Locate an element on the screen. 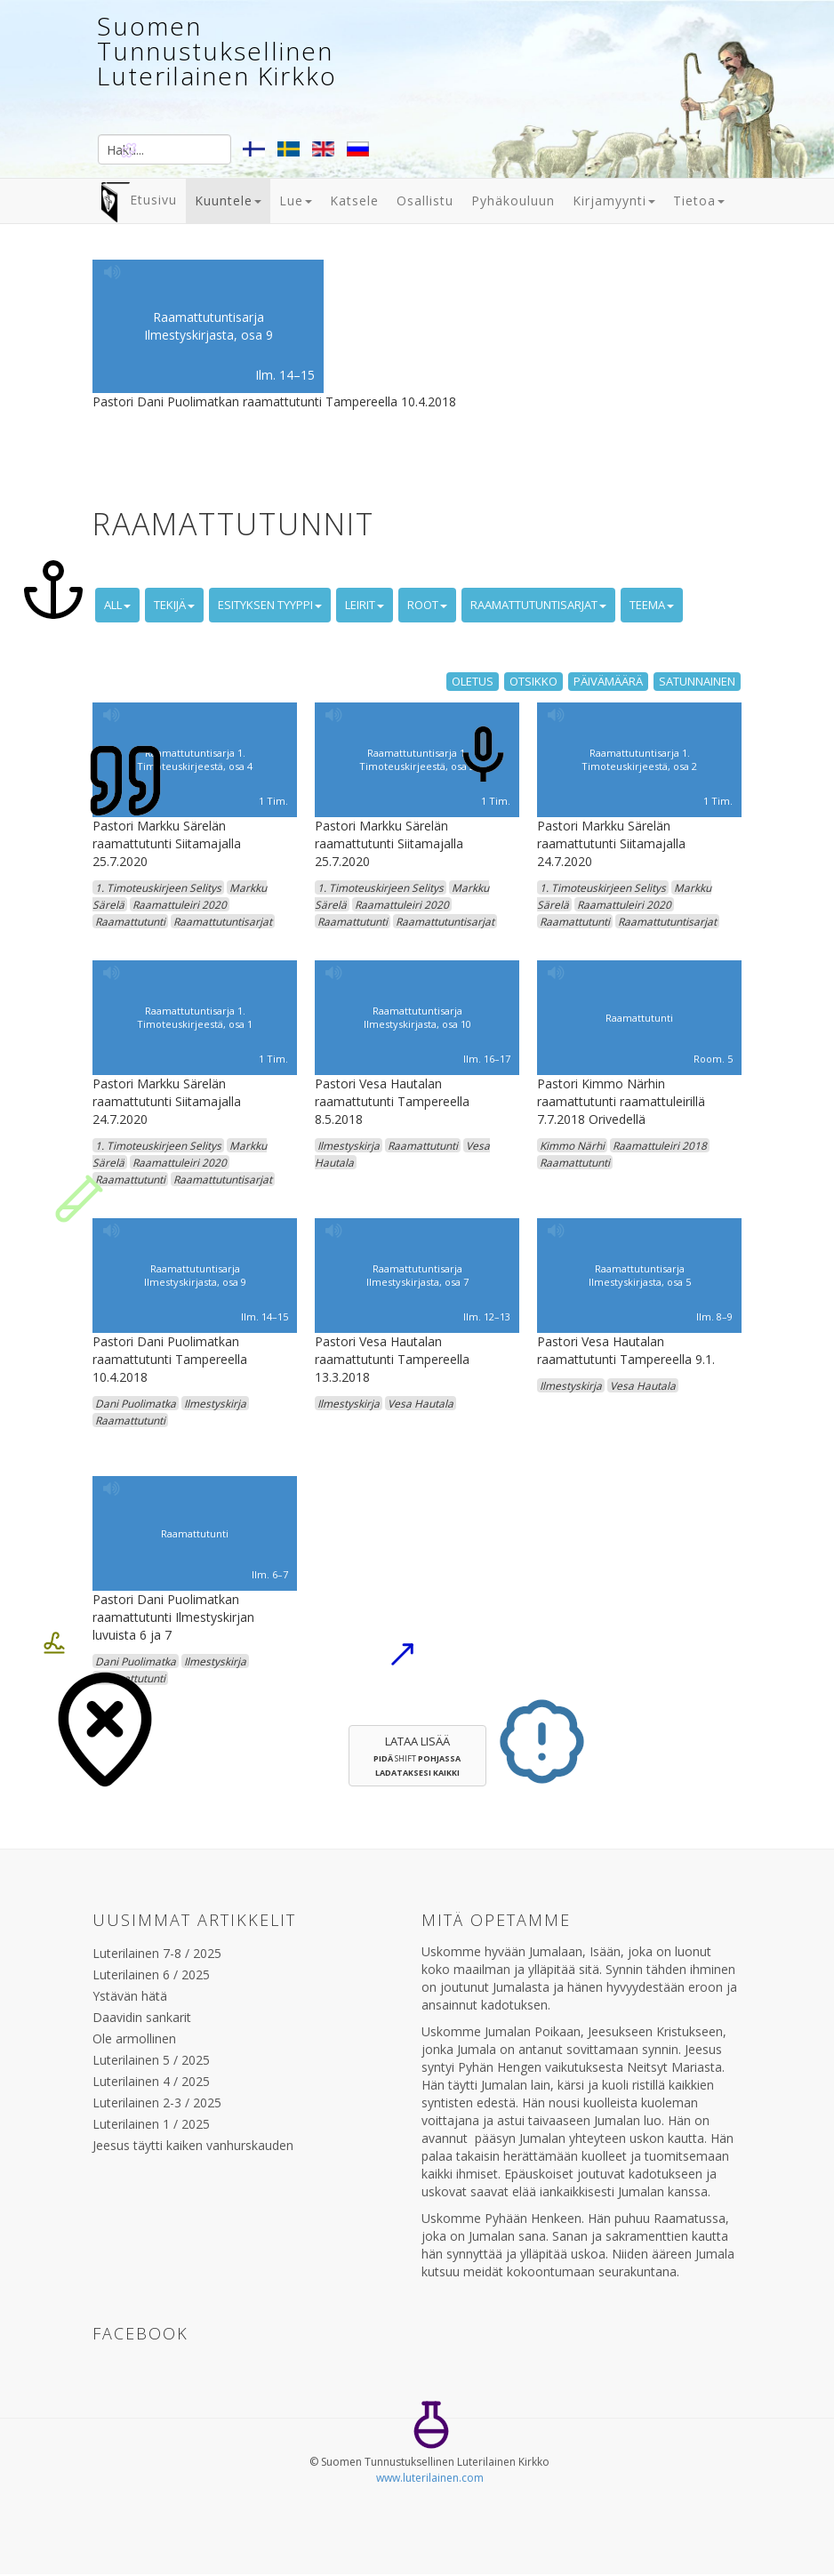 This screenshot has height=2576, width=834. tap to start voice input is located at coordinates (483, 755).